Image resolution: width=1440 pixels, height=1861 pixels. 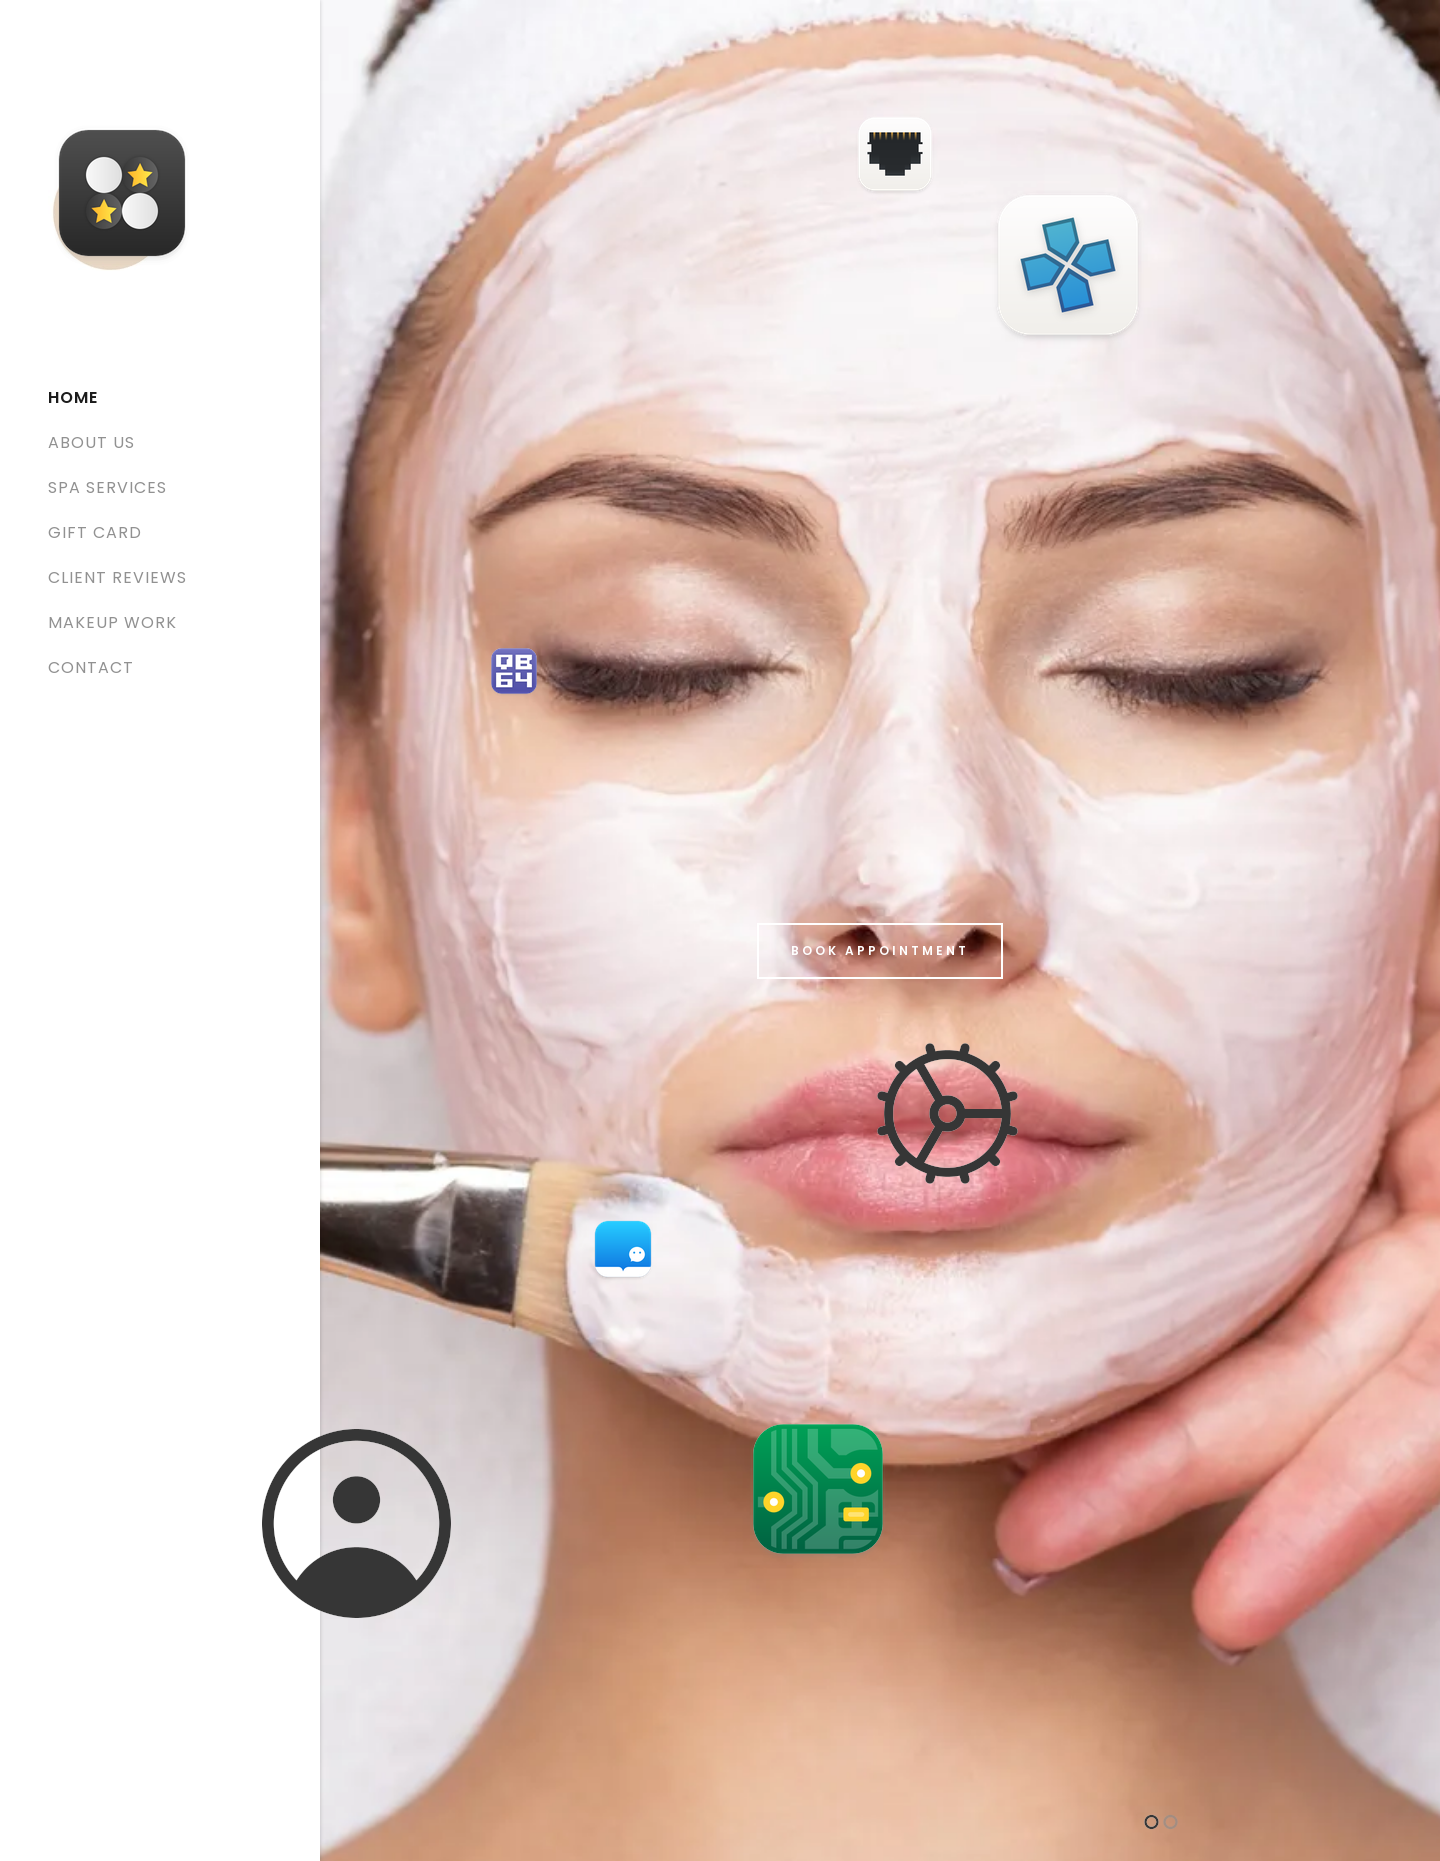 I want to click on open pcbnew circuit board design application, so click(x=818, y=1489).